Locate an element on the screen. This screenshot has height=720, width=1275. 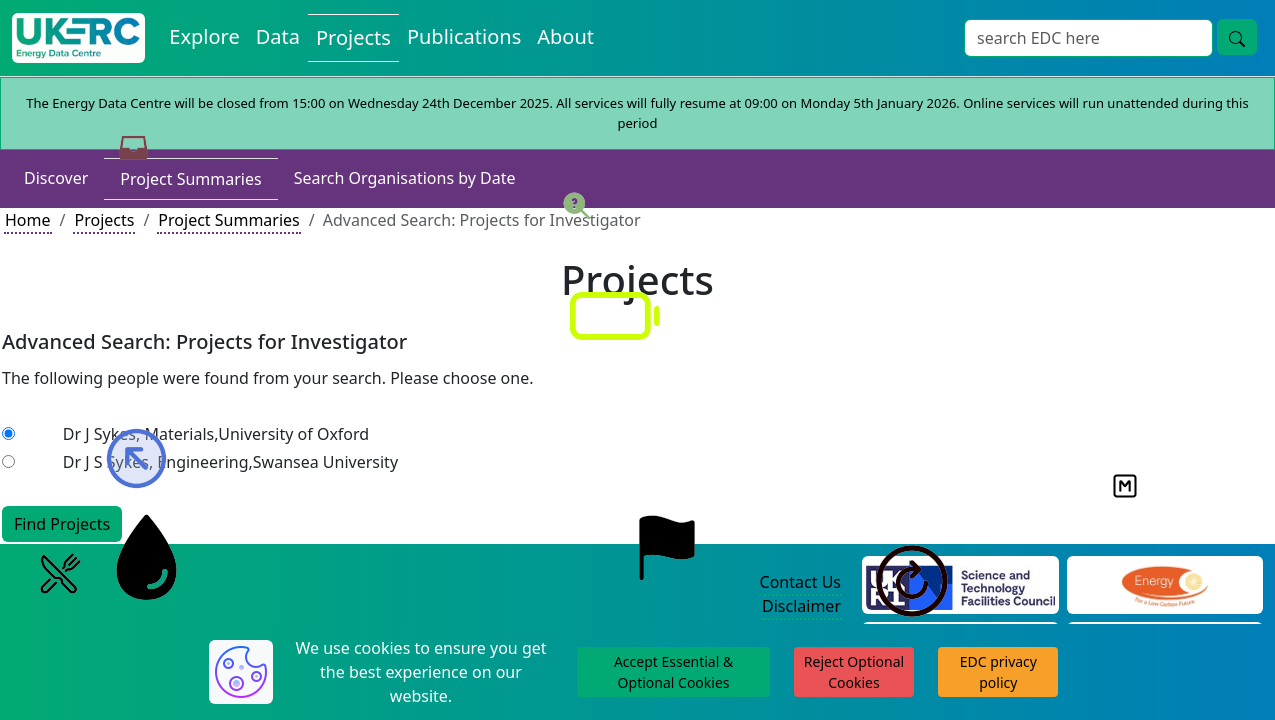
search for help or support topics is located at coordinates (577, 206).